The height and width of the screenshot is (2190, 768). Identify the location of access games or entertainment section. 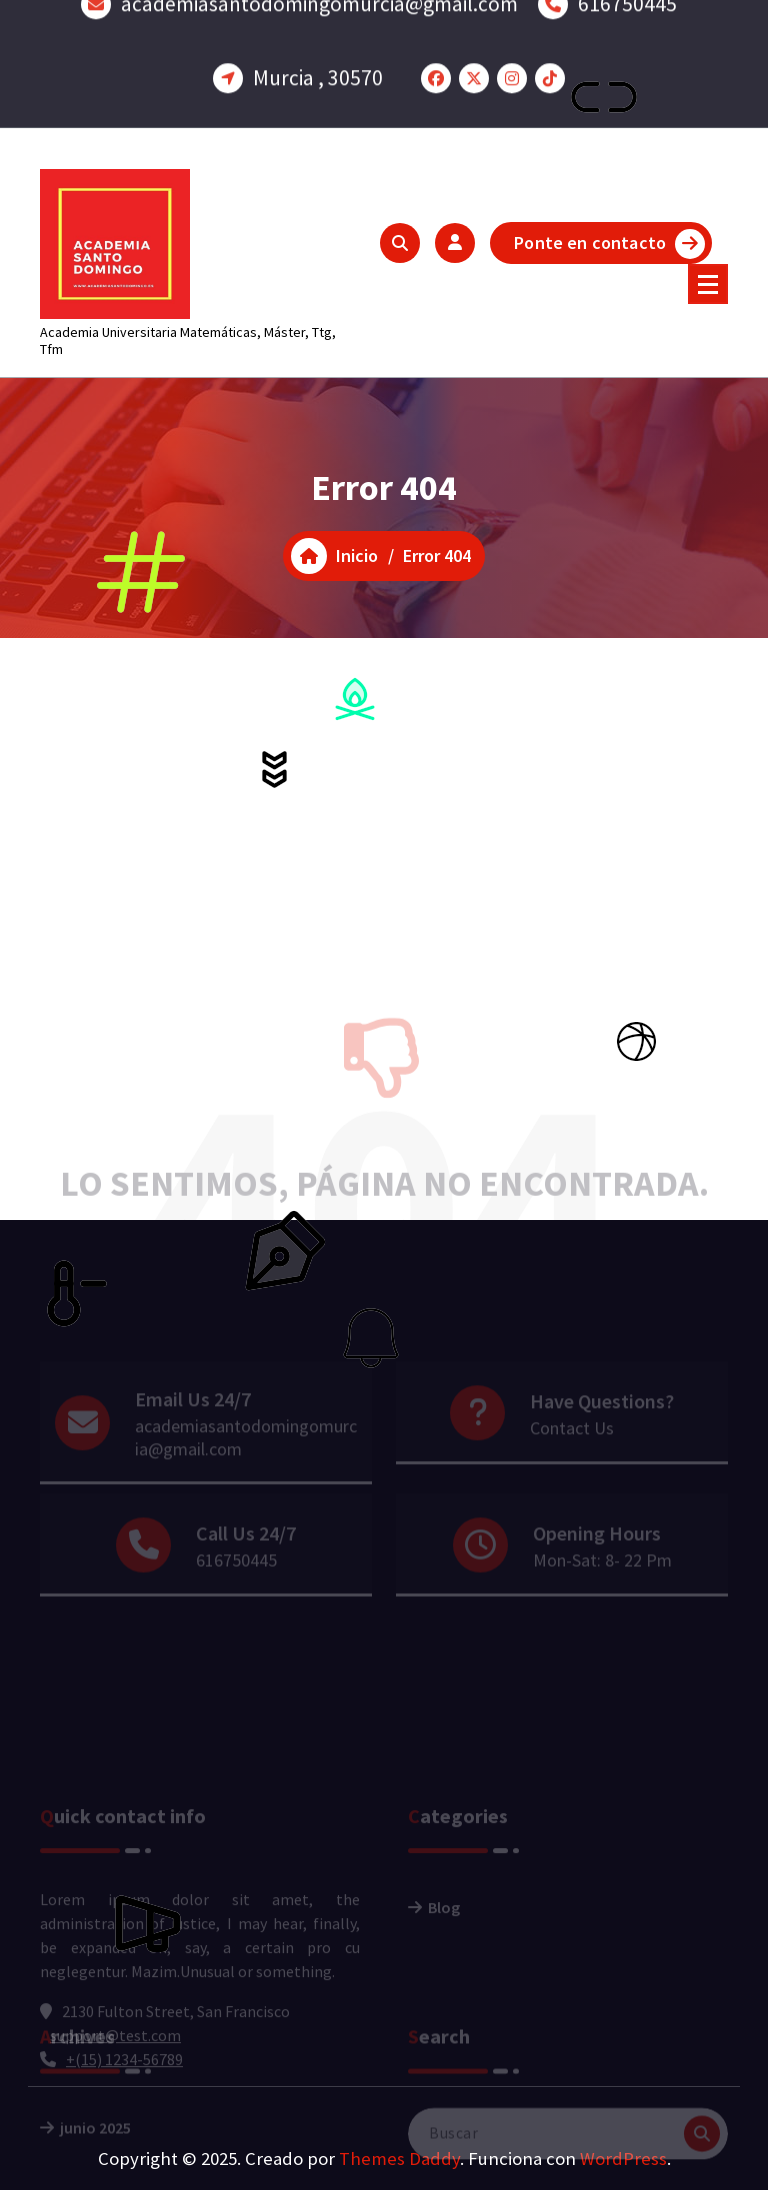
(636, 1041).